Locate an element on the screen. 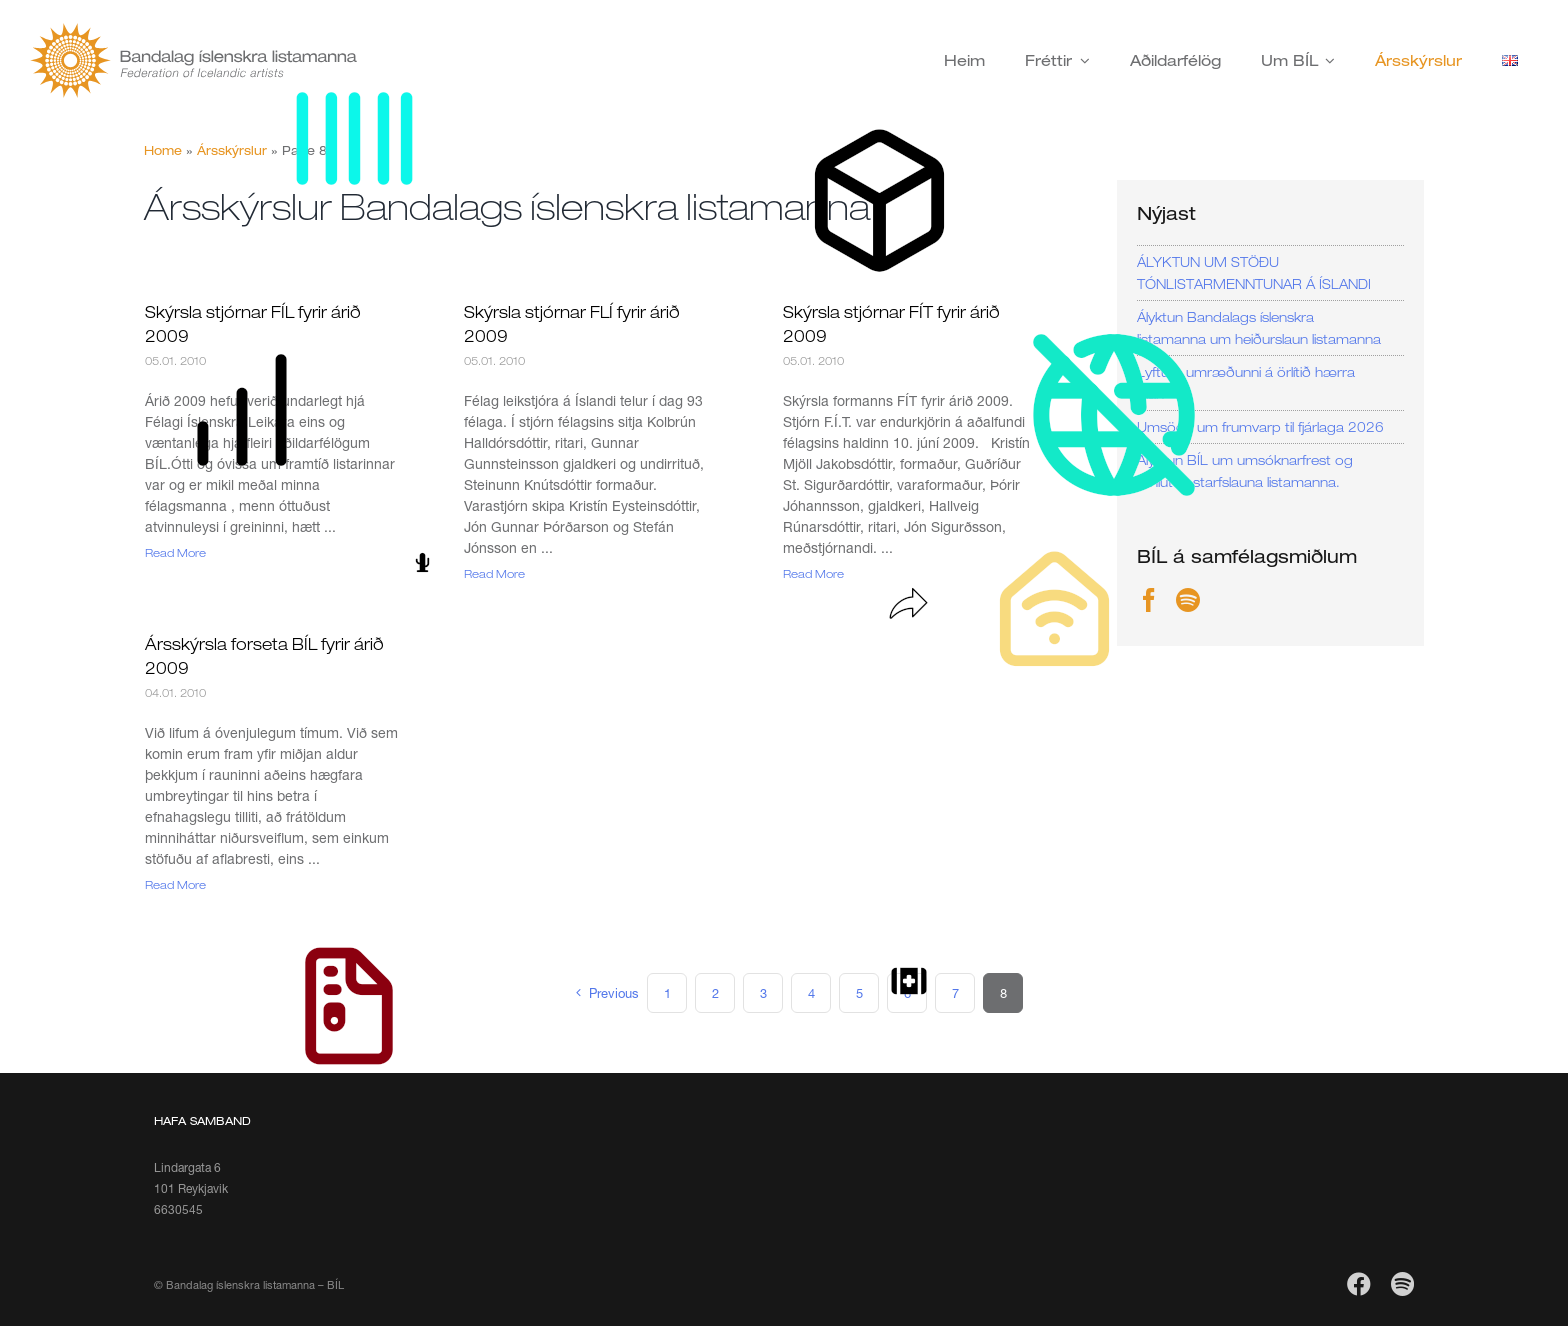 This screenshot has width=1568, height=1326. disable internet or web access is located at coordinates (1114, 415).